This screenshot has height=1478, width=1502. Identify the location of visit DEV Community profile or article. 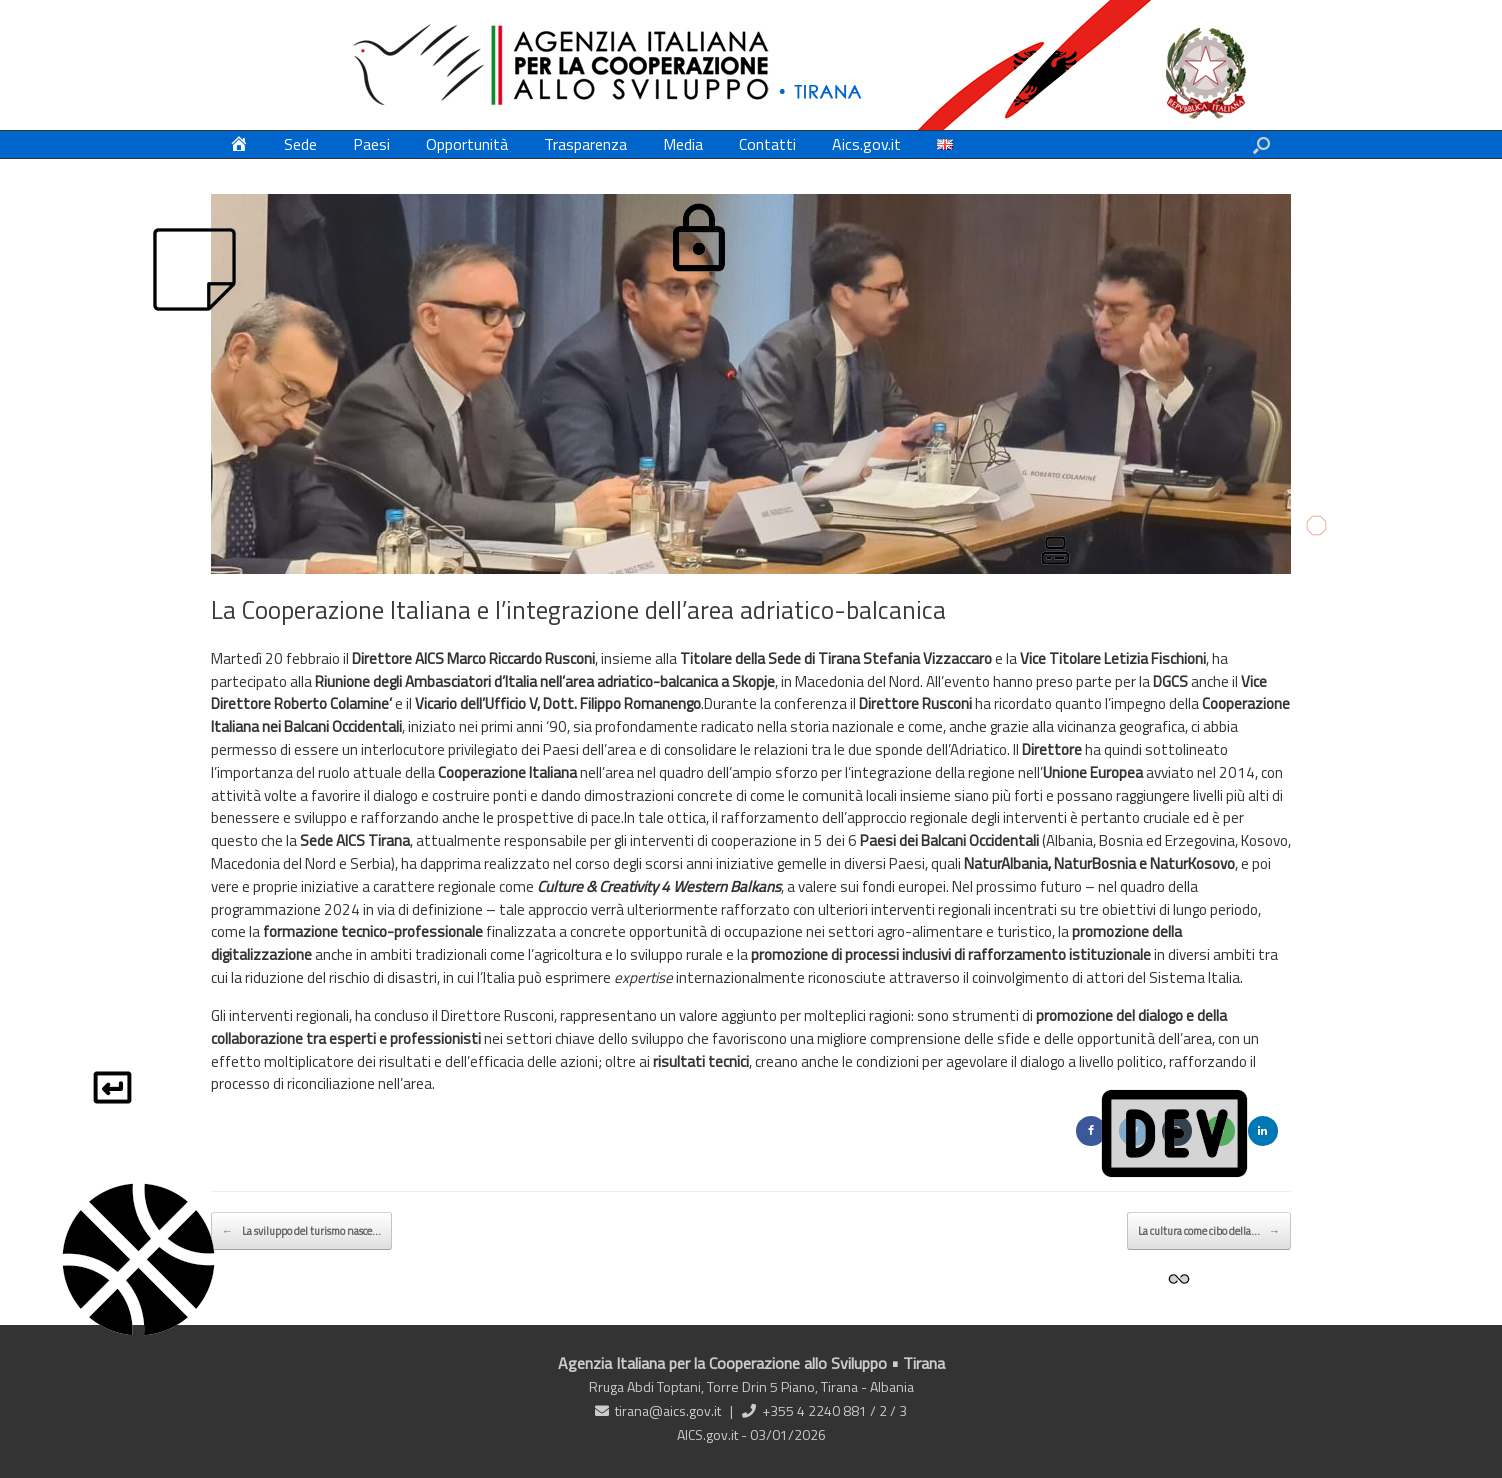
(1174, 1133).